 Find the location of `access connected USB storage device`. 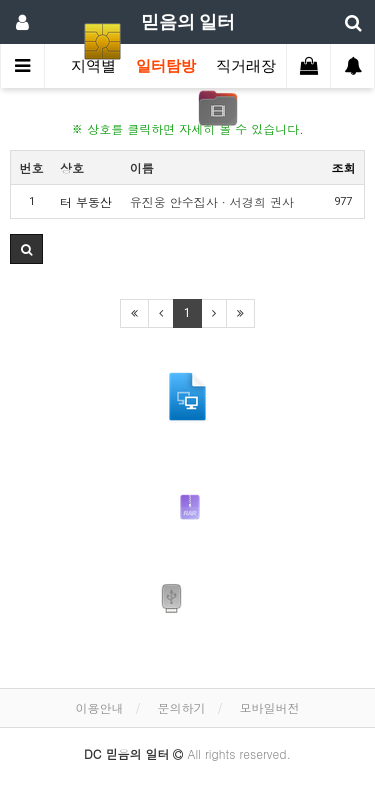

access connected USB storage device is located at coordinates (171, 598).